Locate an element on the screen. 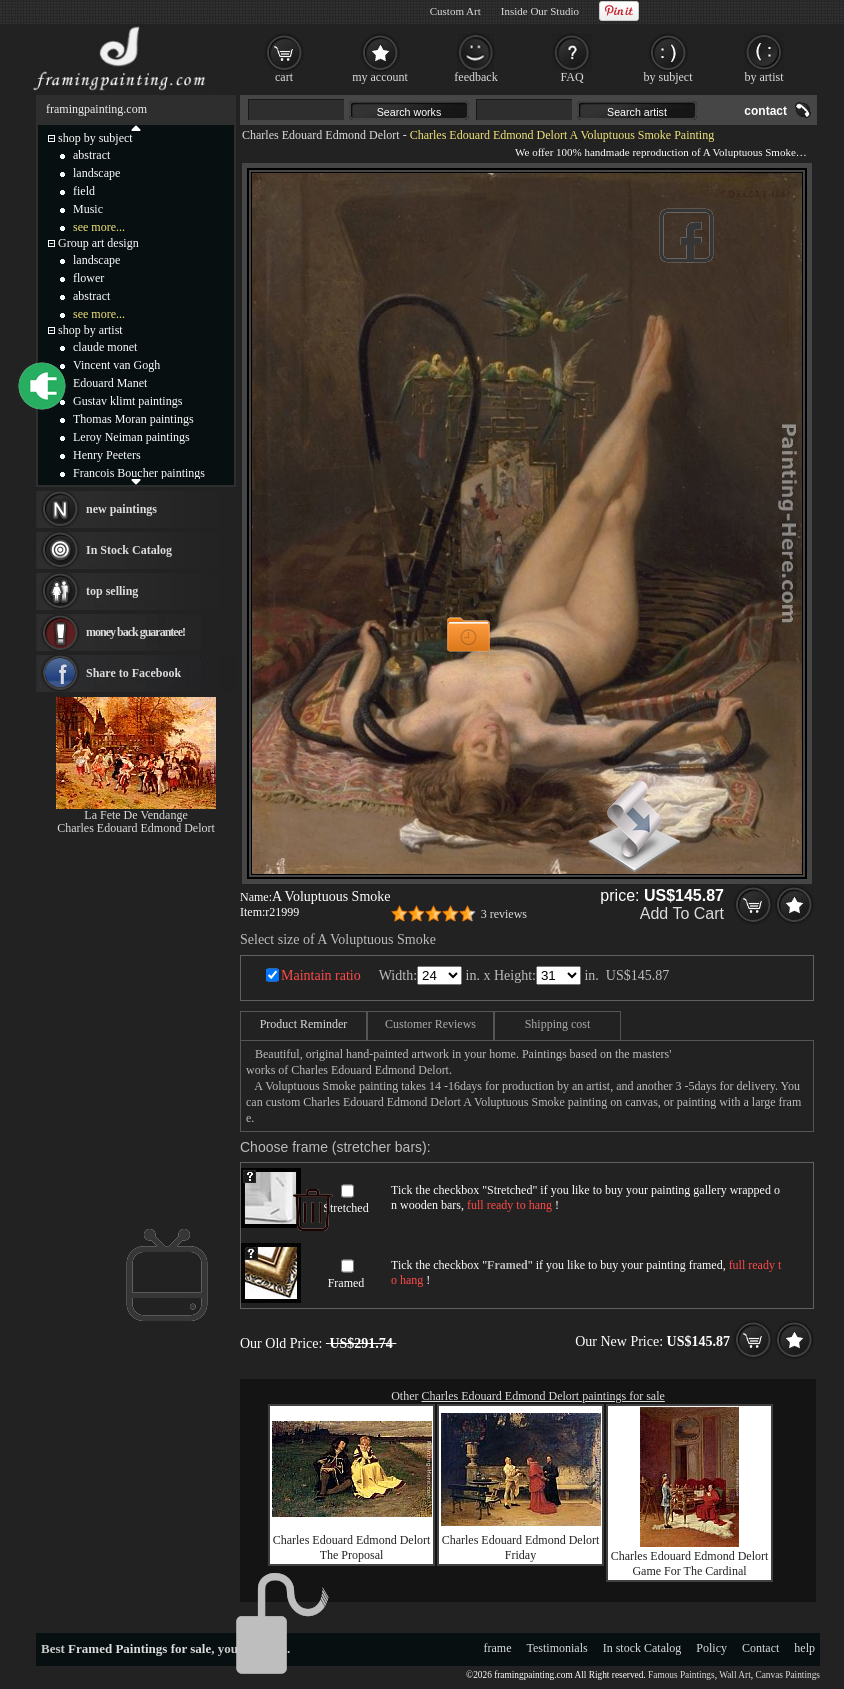 The image size is (844, 1689). create a new script droplet in script editor is located at coordinates (634, 826).